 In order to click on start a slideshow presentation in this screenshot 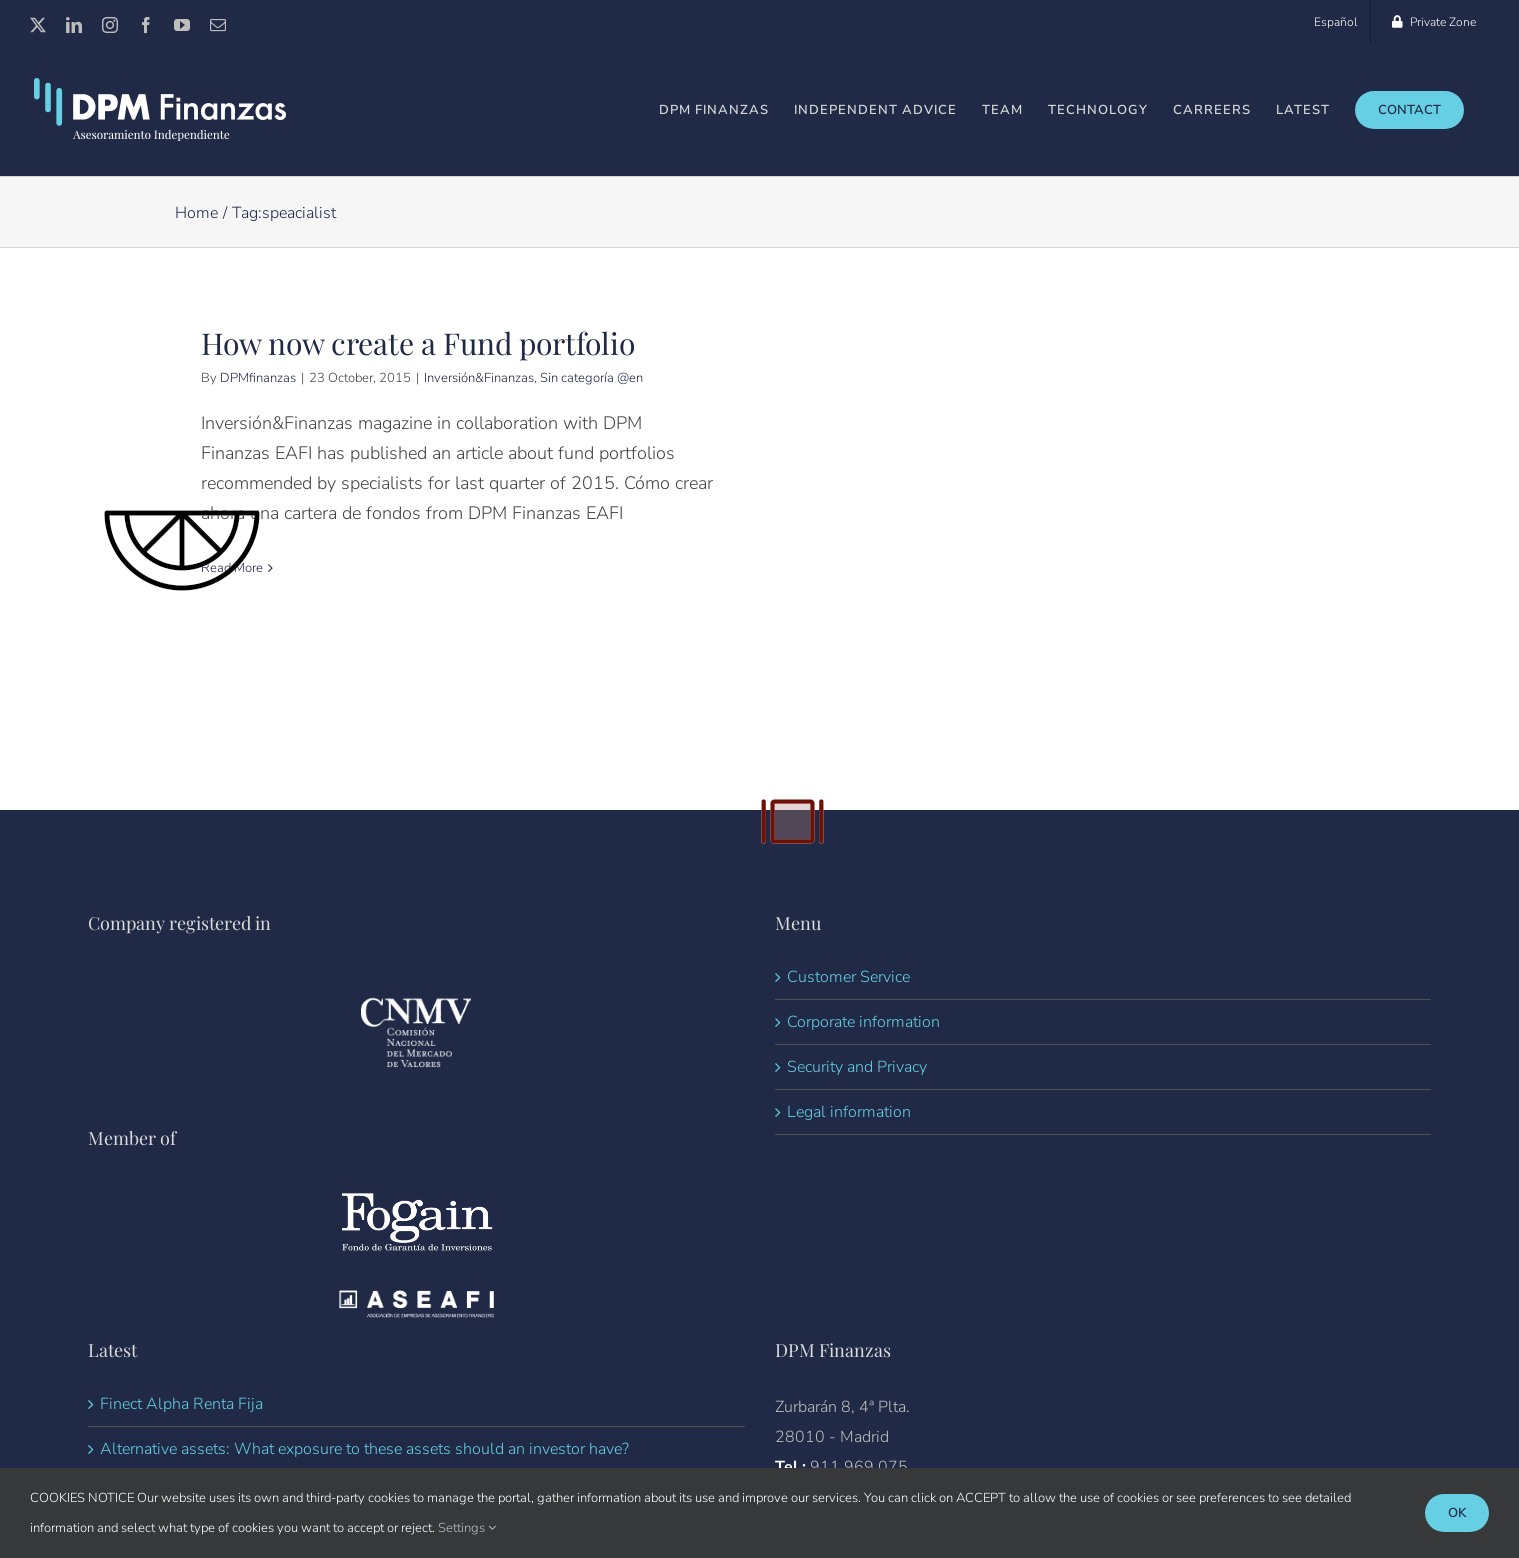, I will do `click(792, 821)`.